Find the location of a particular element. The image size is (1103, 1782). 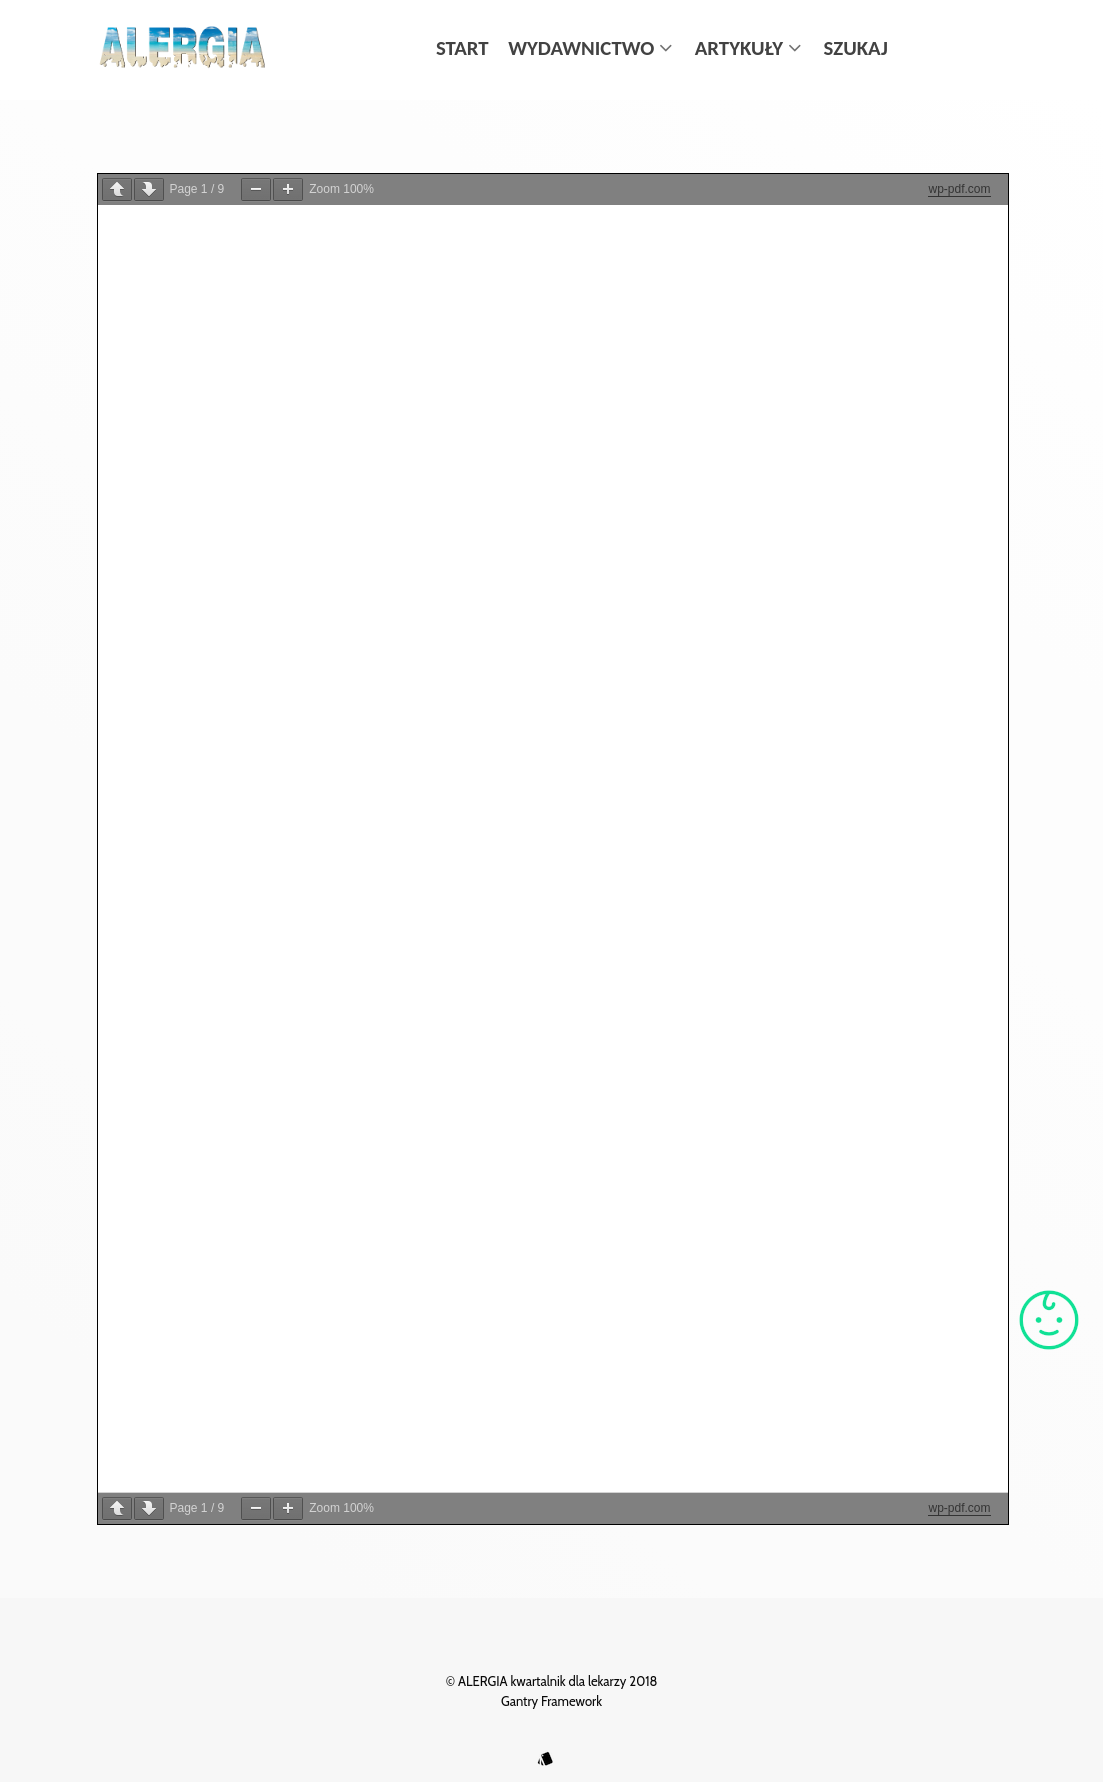

access baby or child-related features is located at coordinates (1049, 1320).